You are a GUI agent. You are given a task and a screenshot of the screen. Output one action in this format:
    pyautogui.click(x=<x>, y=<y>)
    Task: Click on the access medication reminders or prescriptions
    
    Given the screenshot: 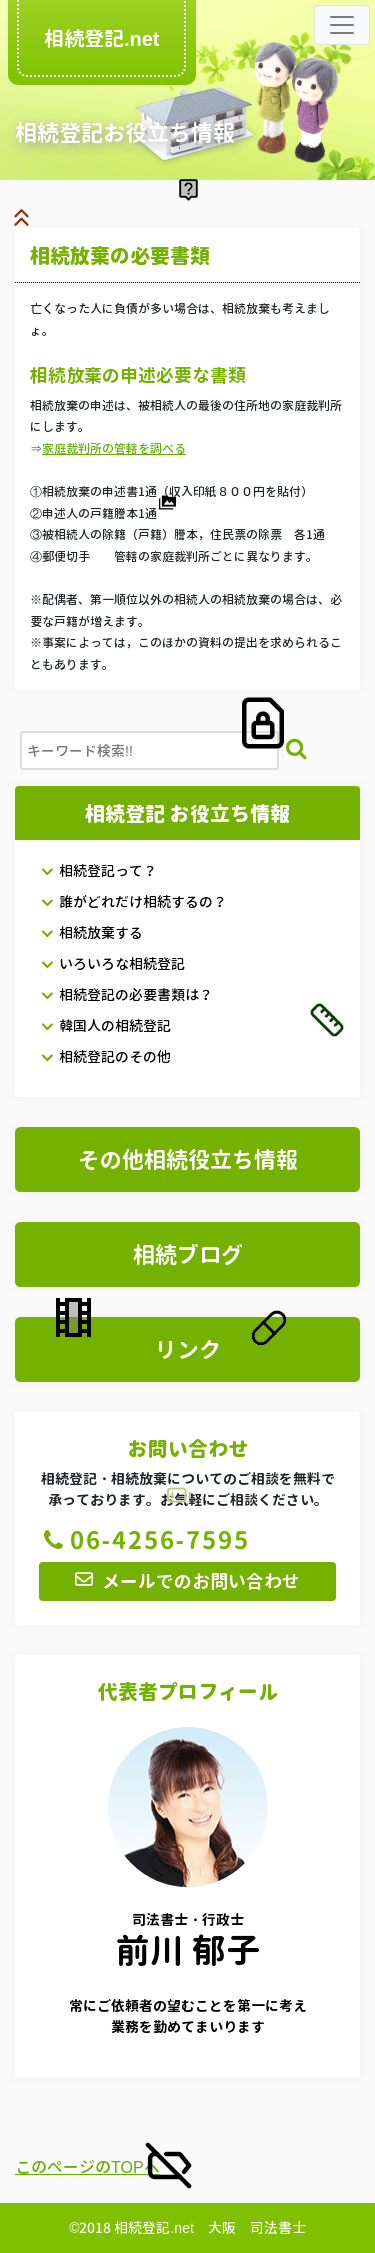 What is the action you would take?
    pyautogui.click(x=269, y=1328)
    